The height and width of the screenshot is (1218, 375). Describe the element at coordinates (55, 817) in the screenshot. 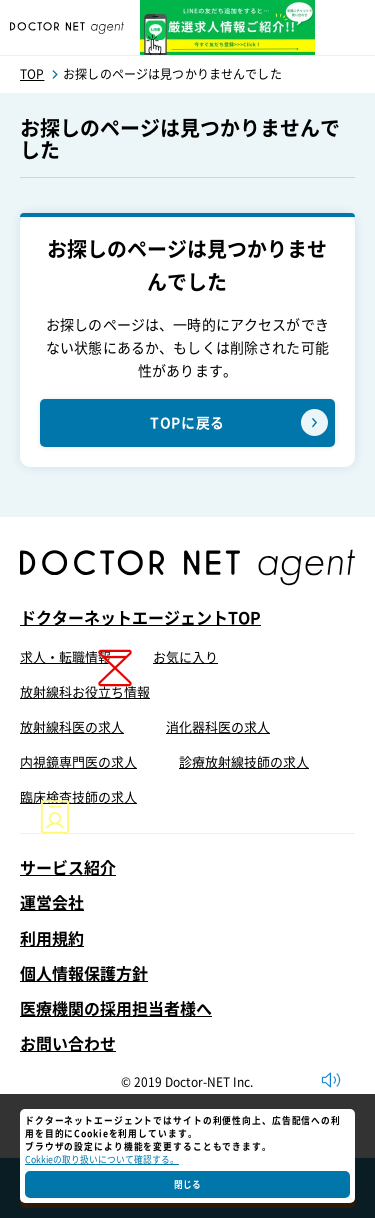

I see `view user profile or identification details` at that location.